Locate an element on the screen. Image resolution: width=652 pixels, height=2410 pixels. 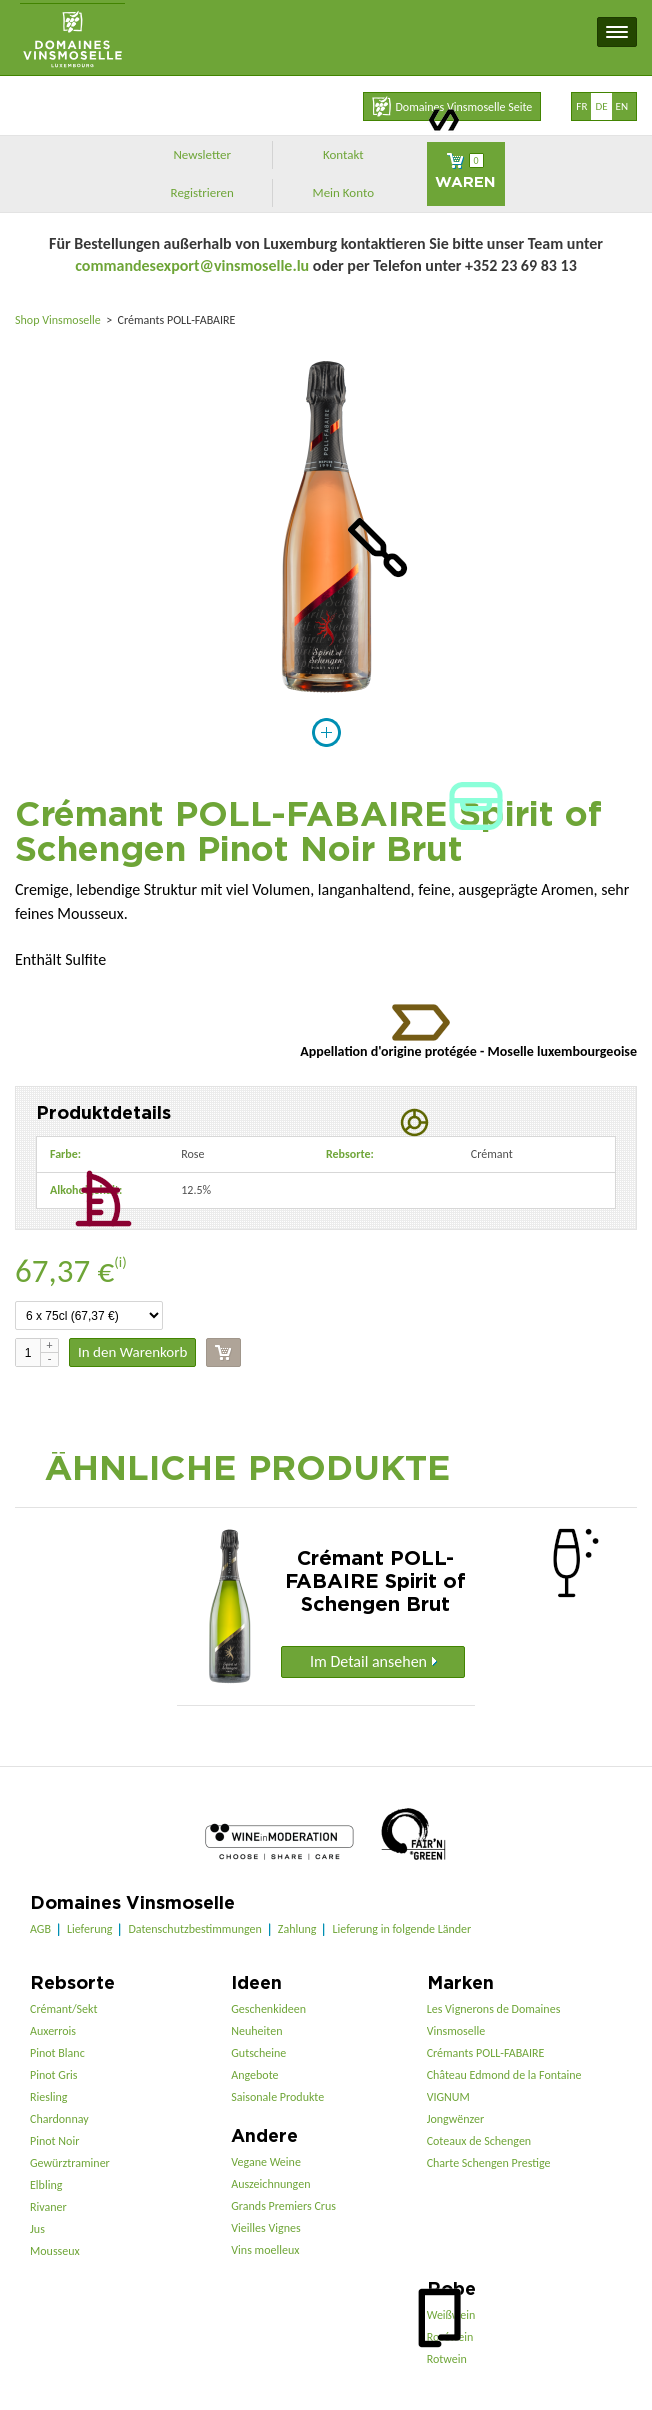
celebrate an achievement or milestone is located at coordinates (569, 1563).